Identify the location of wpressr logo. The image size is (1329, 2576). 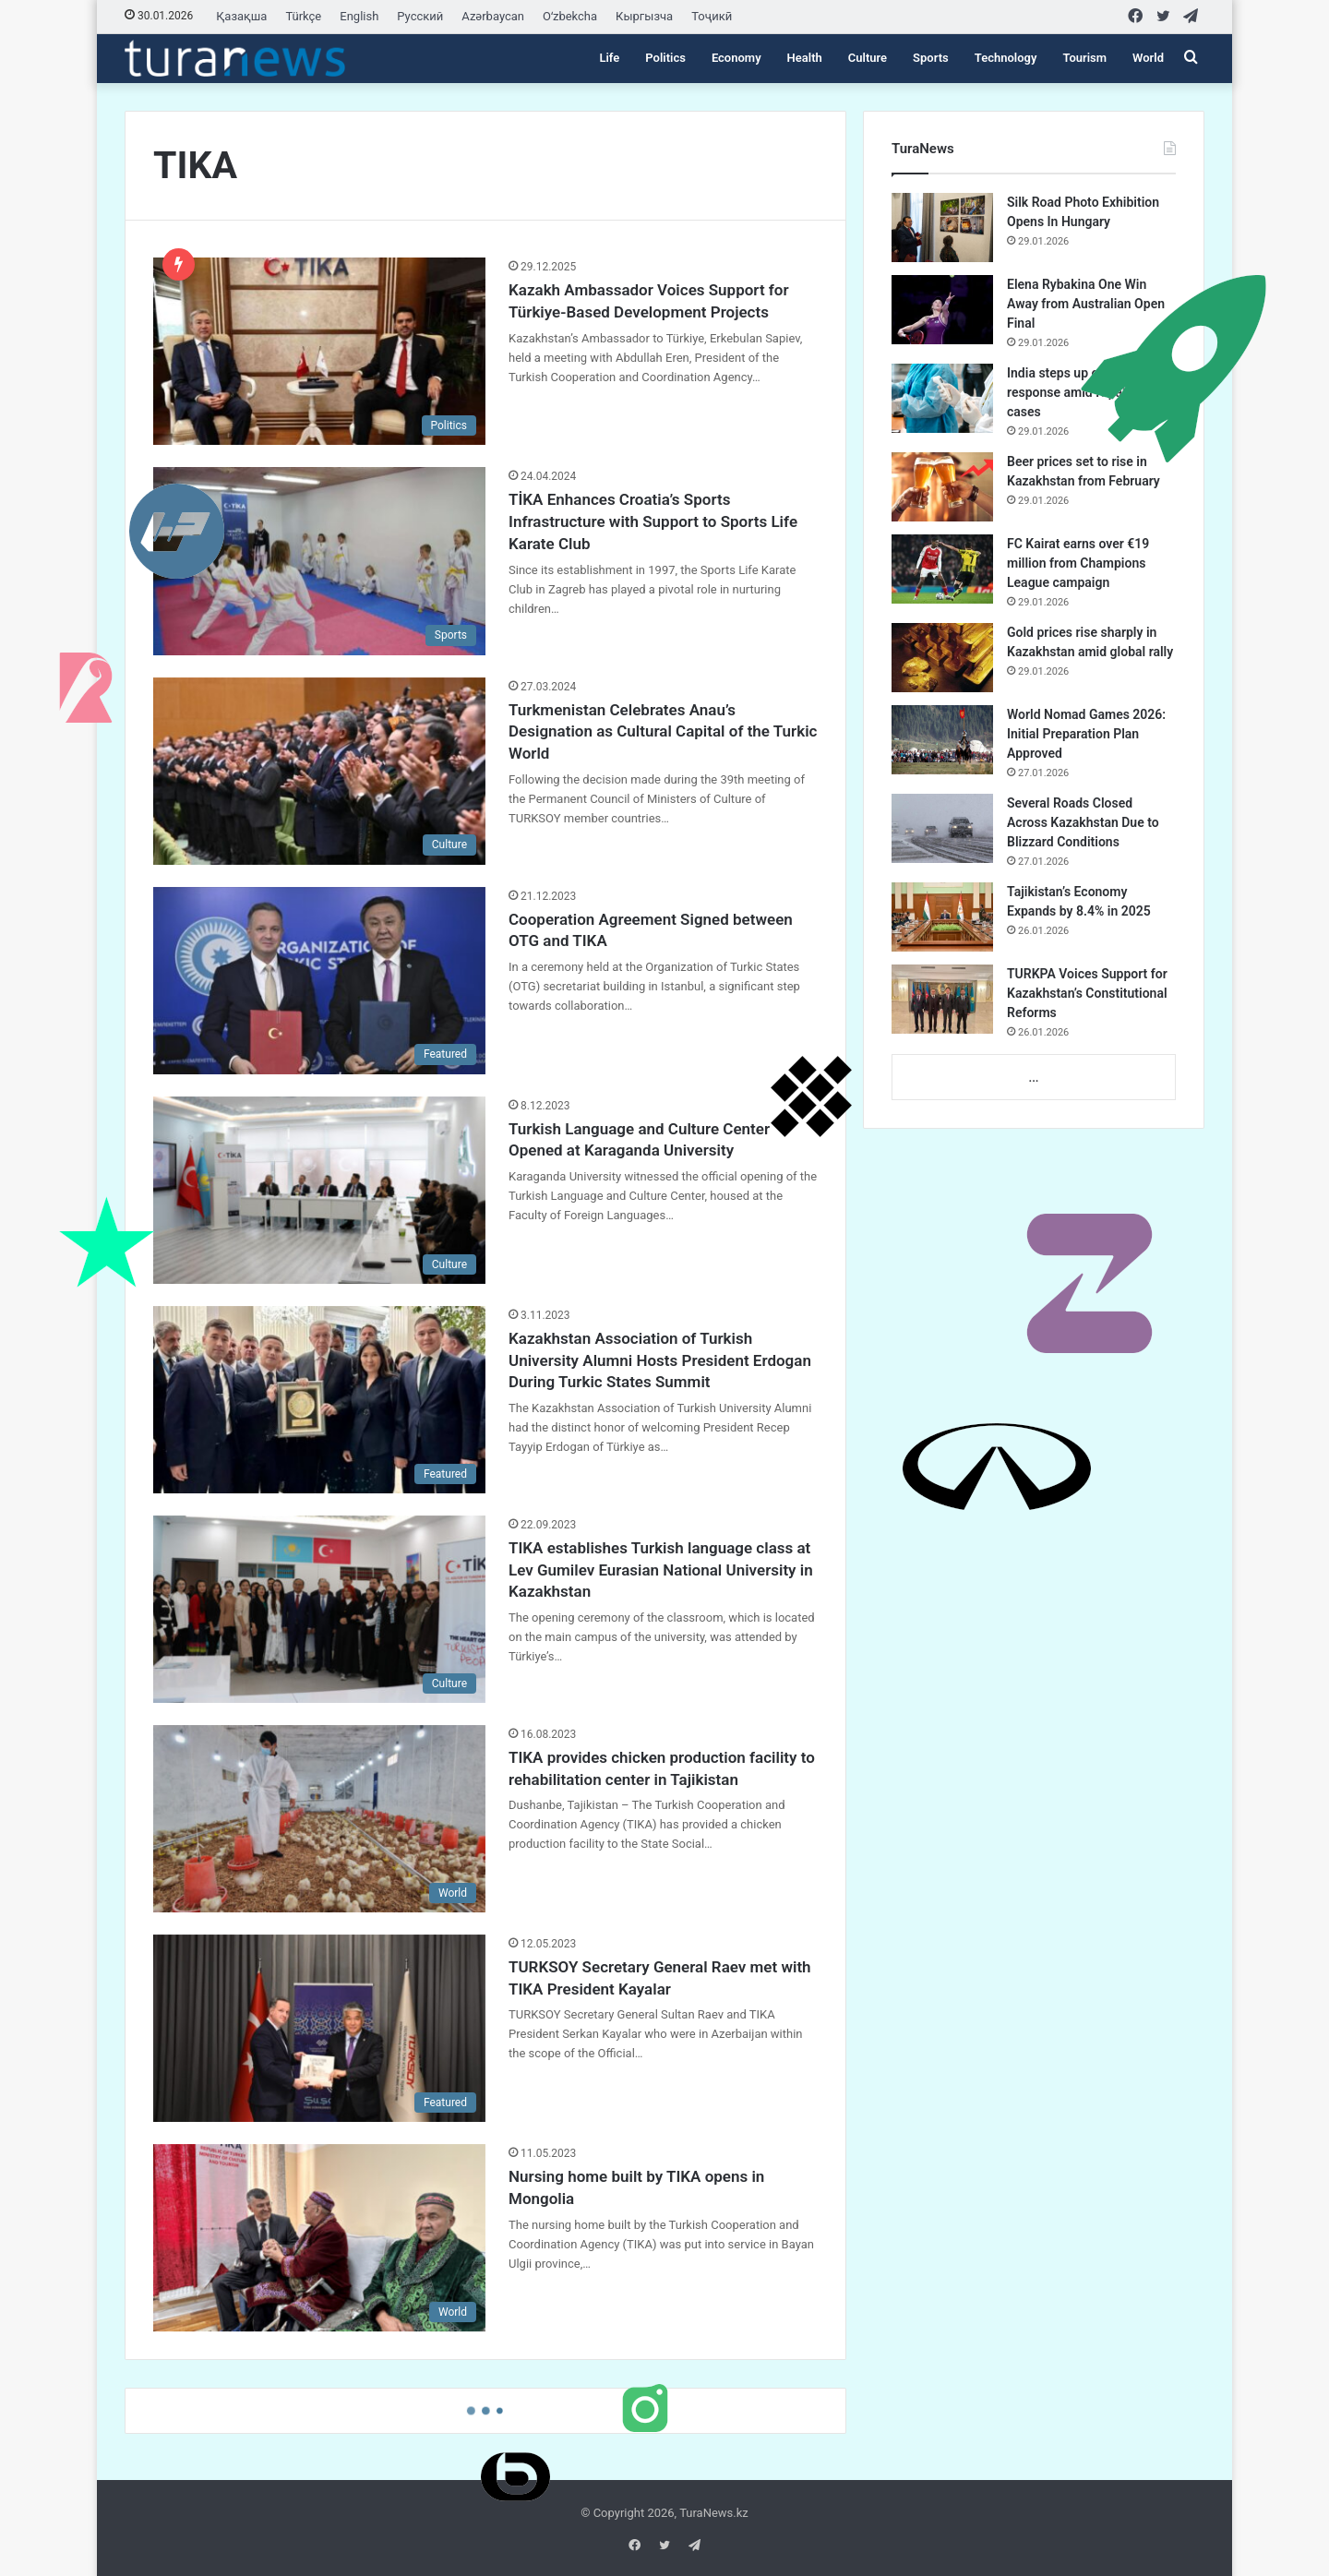
(176, 531).